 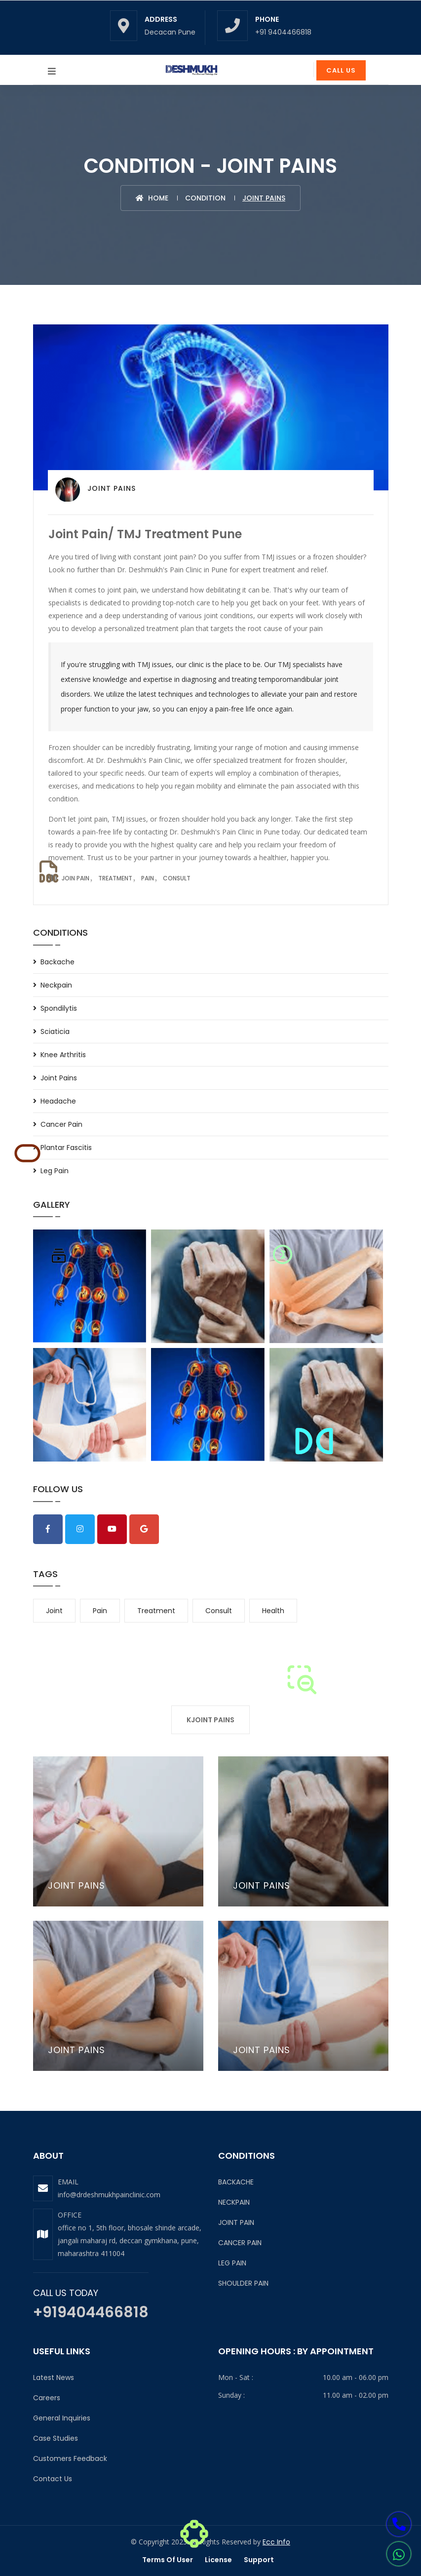 I want to click on mantine UI library logo, so click(x=282, y=1254).